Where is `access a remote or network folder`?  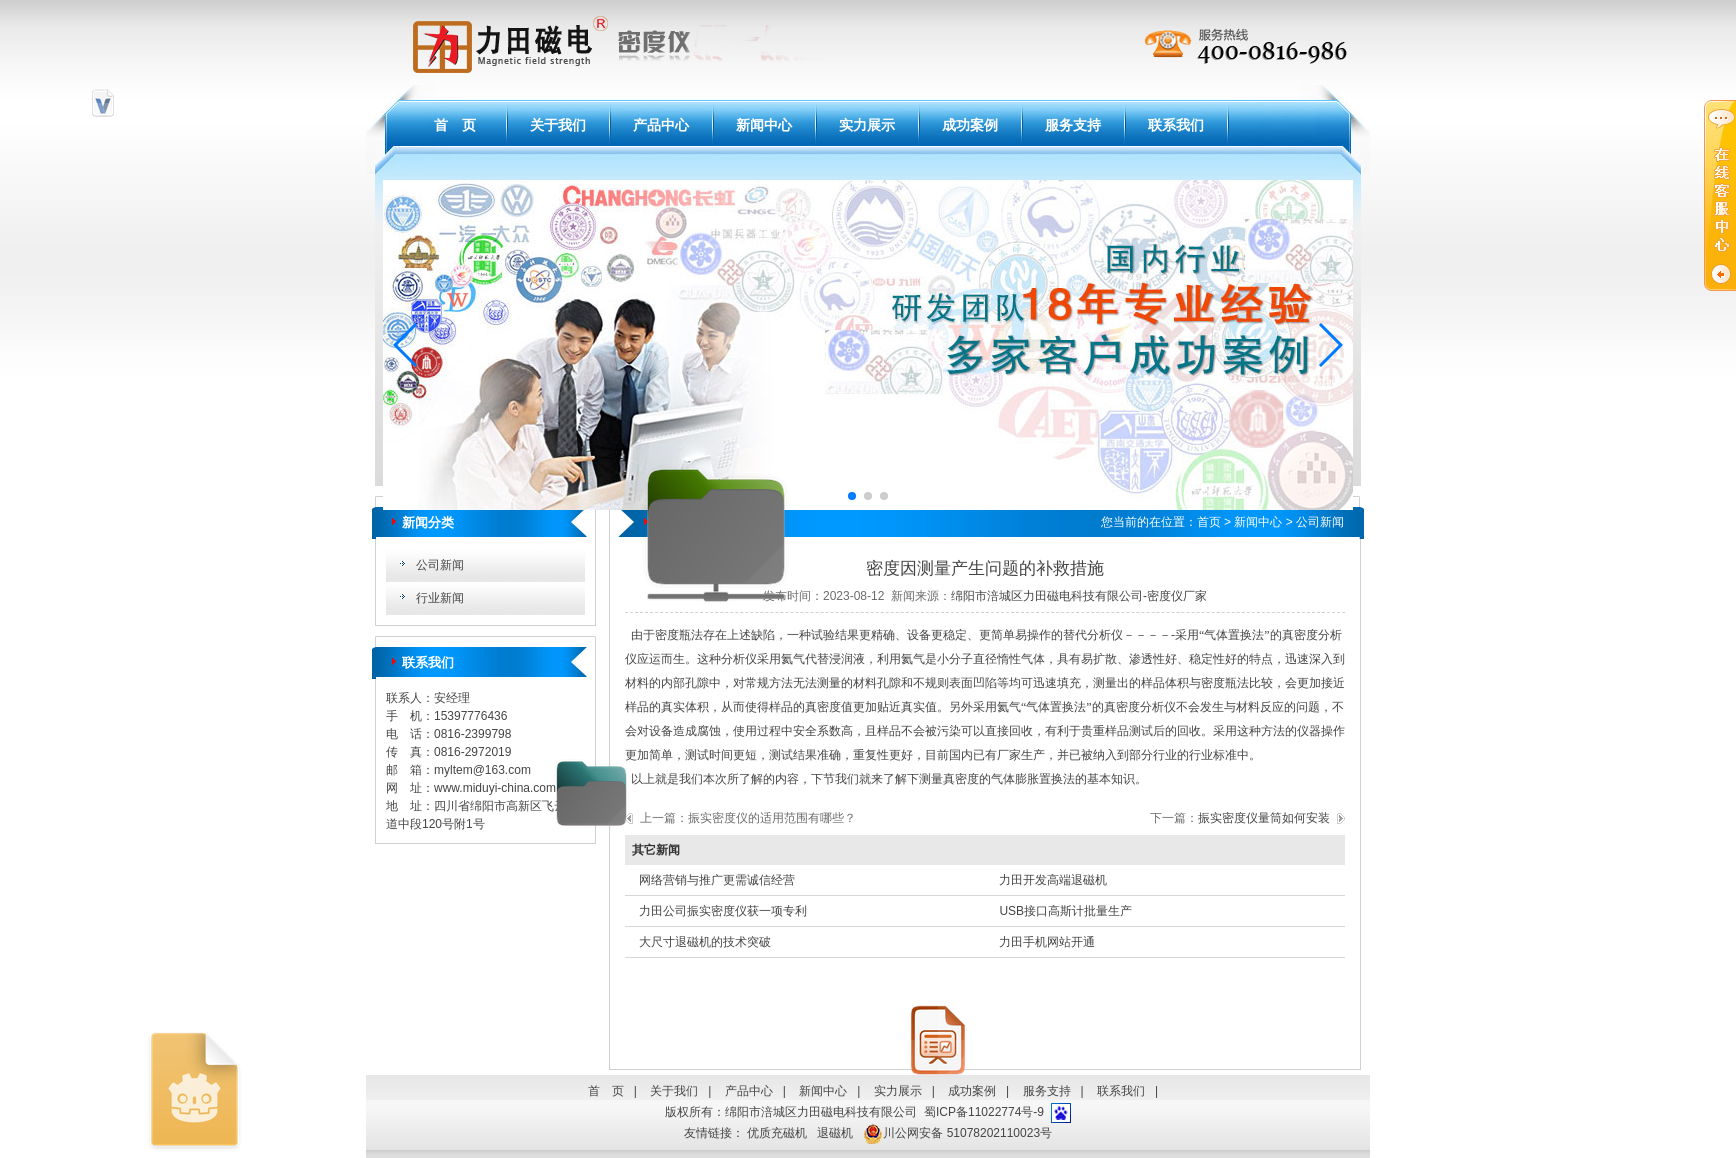 access a remote or network folder is located at coordinates (716, 533).